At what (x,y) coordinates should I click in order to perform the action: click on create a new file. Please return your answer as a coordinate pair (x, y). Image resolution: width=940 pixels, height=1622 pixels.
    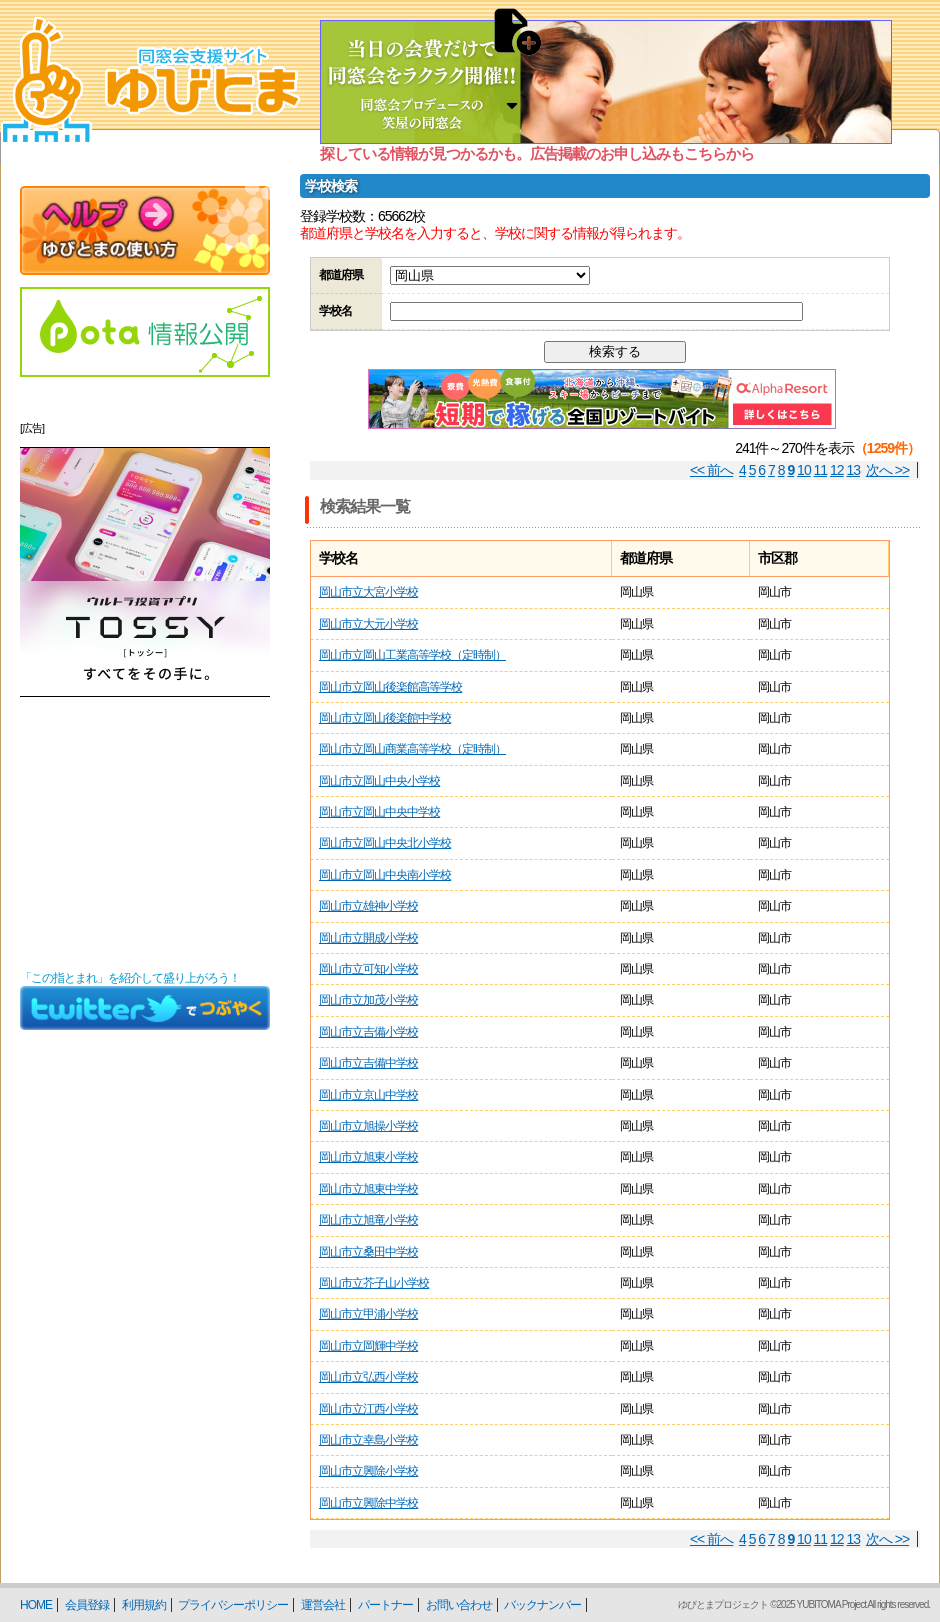
    Looking at the image, I should click on (516, 30).